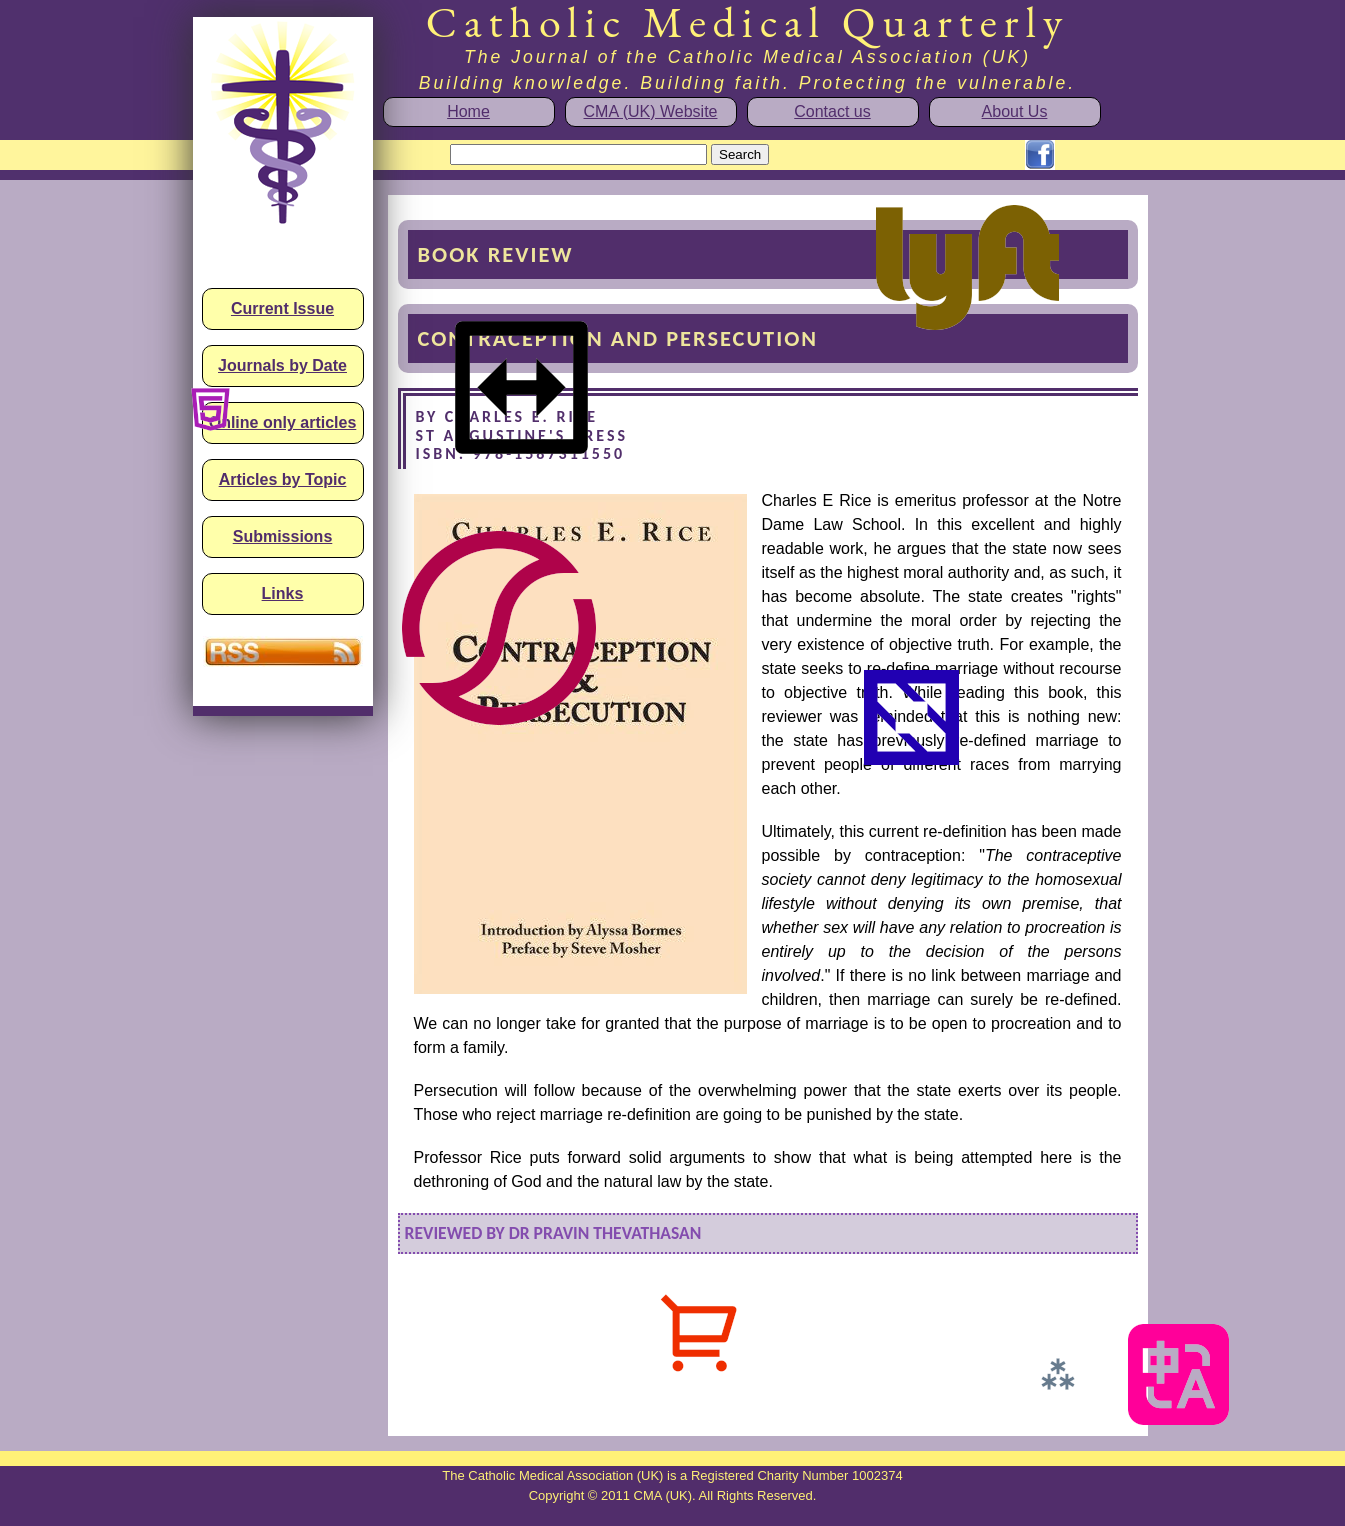 The height and width of the screenshot is (1526, 1345). What do you see at coordinates (1178, 1374) in the screenshot?
I see `open immersive translate extension` at bounding box center [1178, 1374].